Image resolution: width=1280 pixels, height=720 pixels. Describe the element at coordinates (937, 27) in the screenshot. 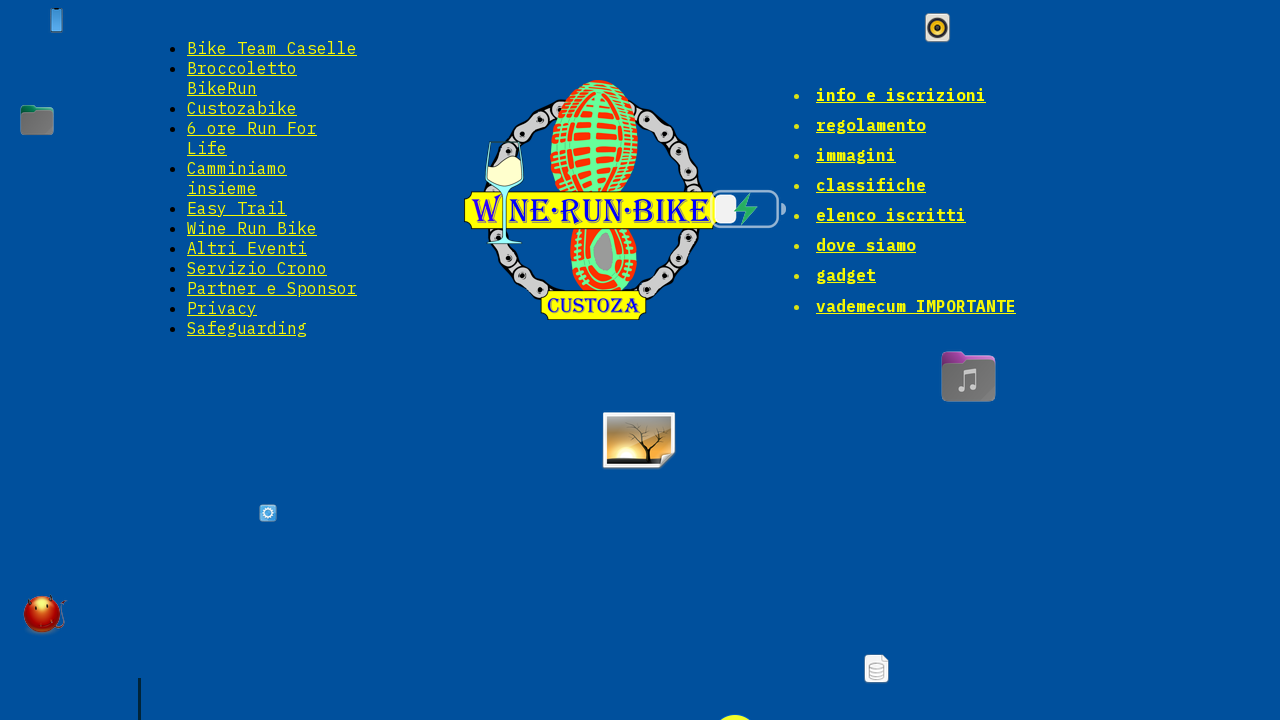

I see `access sound and audio settings` at that location.